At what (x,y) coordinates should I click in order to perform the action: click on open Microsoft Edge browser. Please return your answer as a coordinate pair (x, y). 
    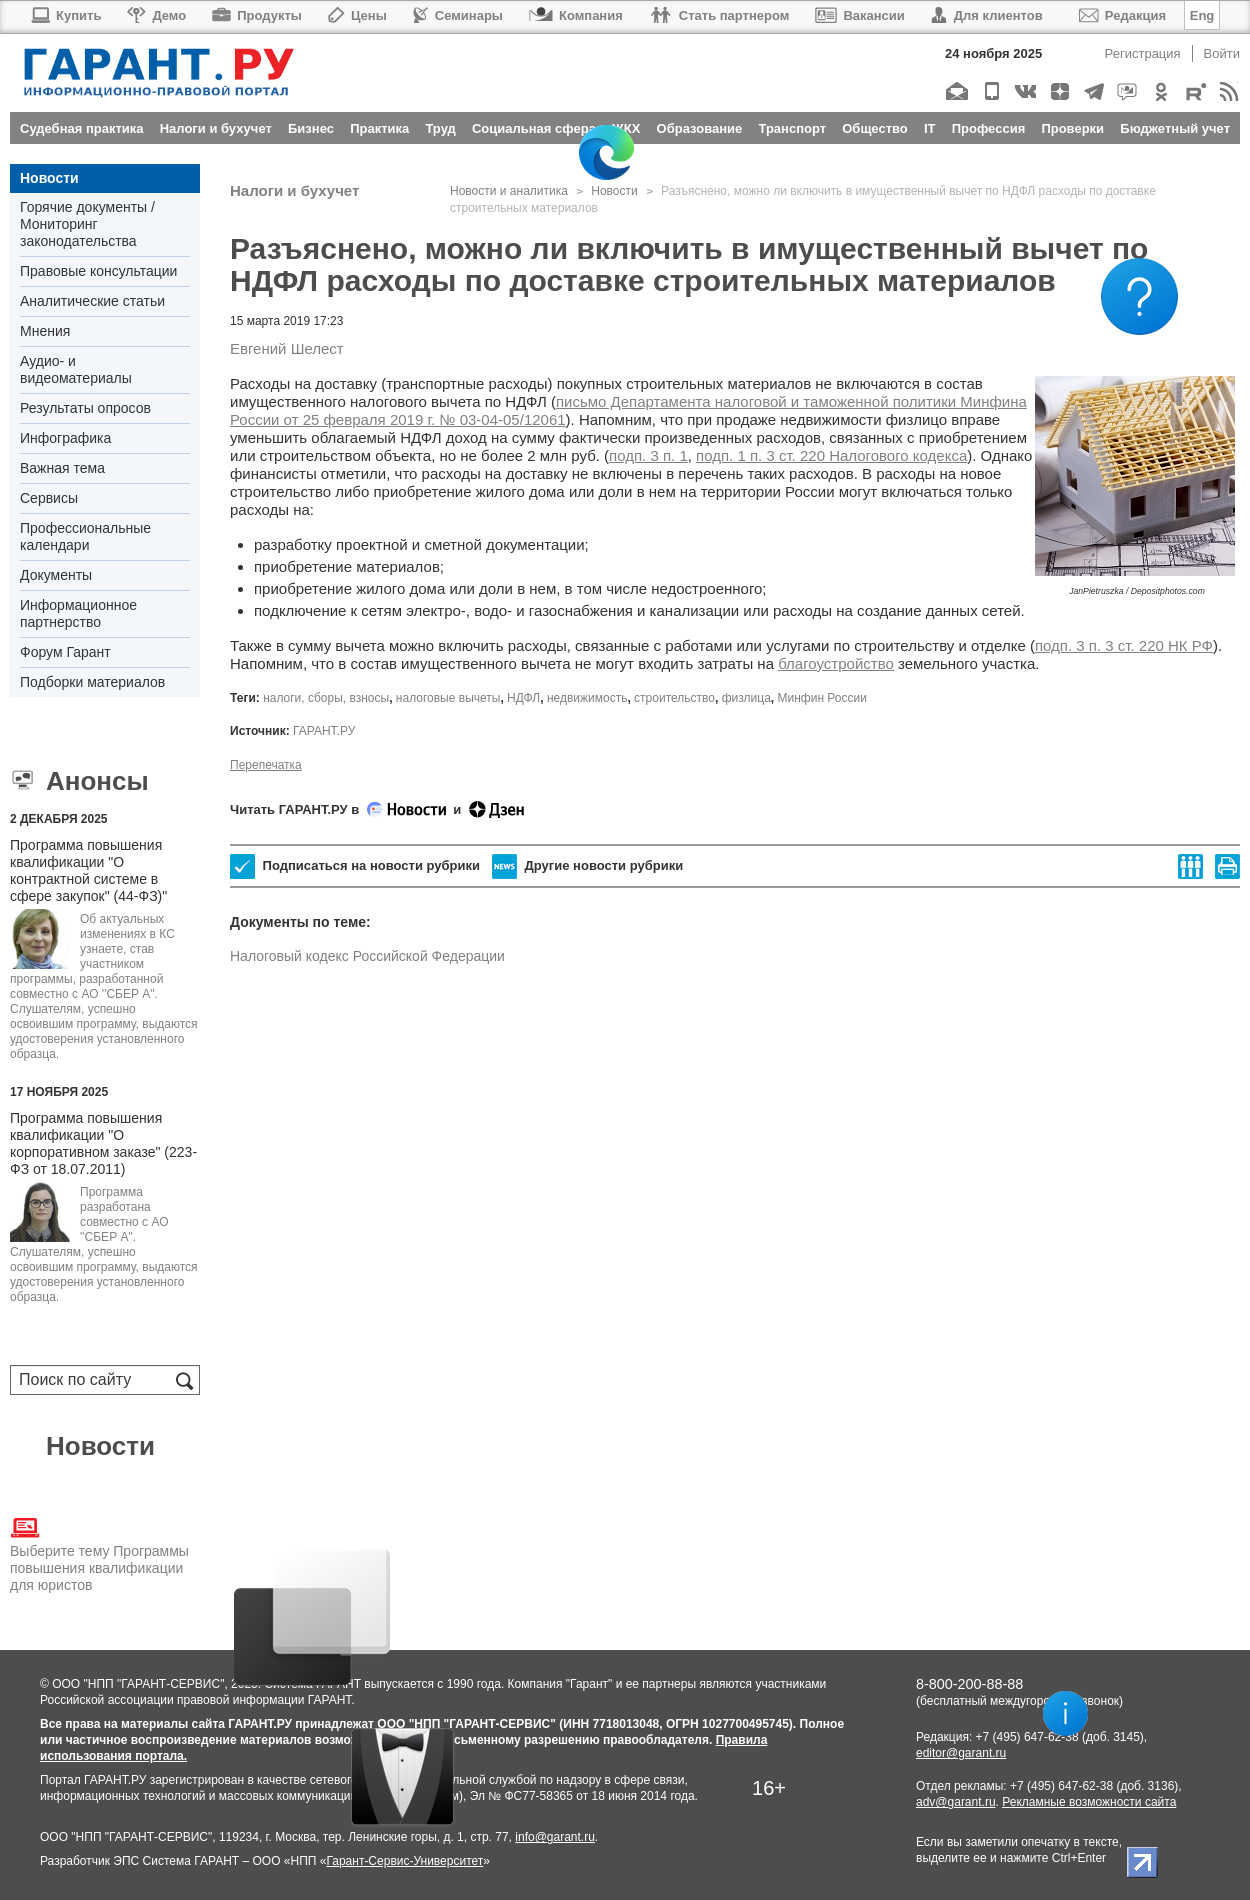
    Looking at the image, I should click on (606, 152).